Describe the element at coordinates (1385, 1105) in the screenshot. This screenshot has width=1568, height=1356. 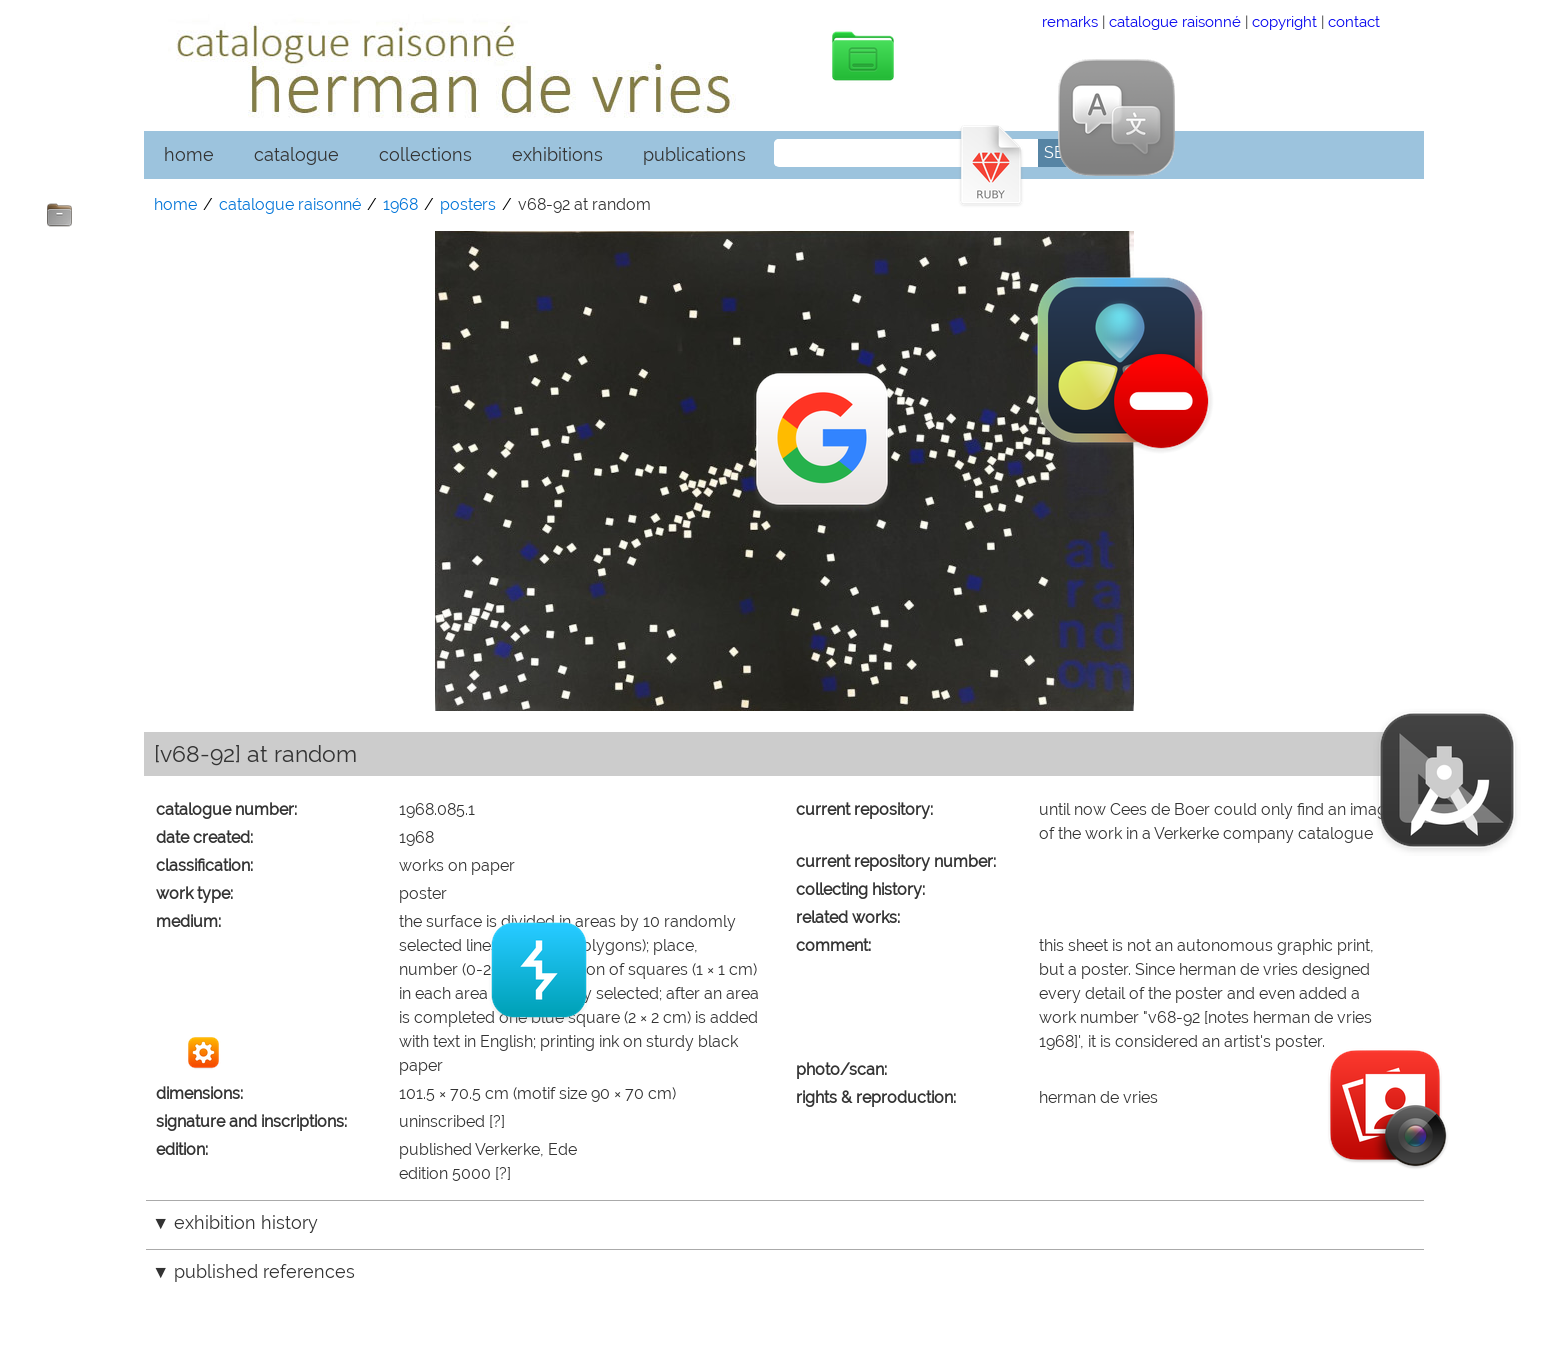
I see `open Photo Booth app` at that location.